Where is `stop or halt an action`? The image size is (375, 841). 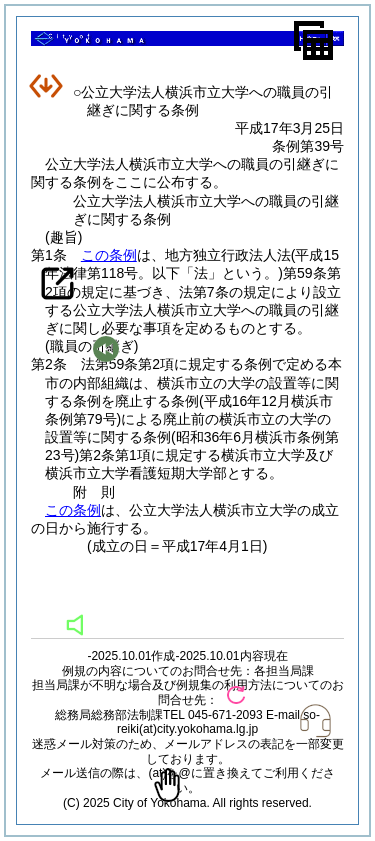
stop or halt an action is located at coordinates (167, 785).